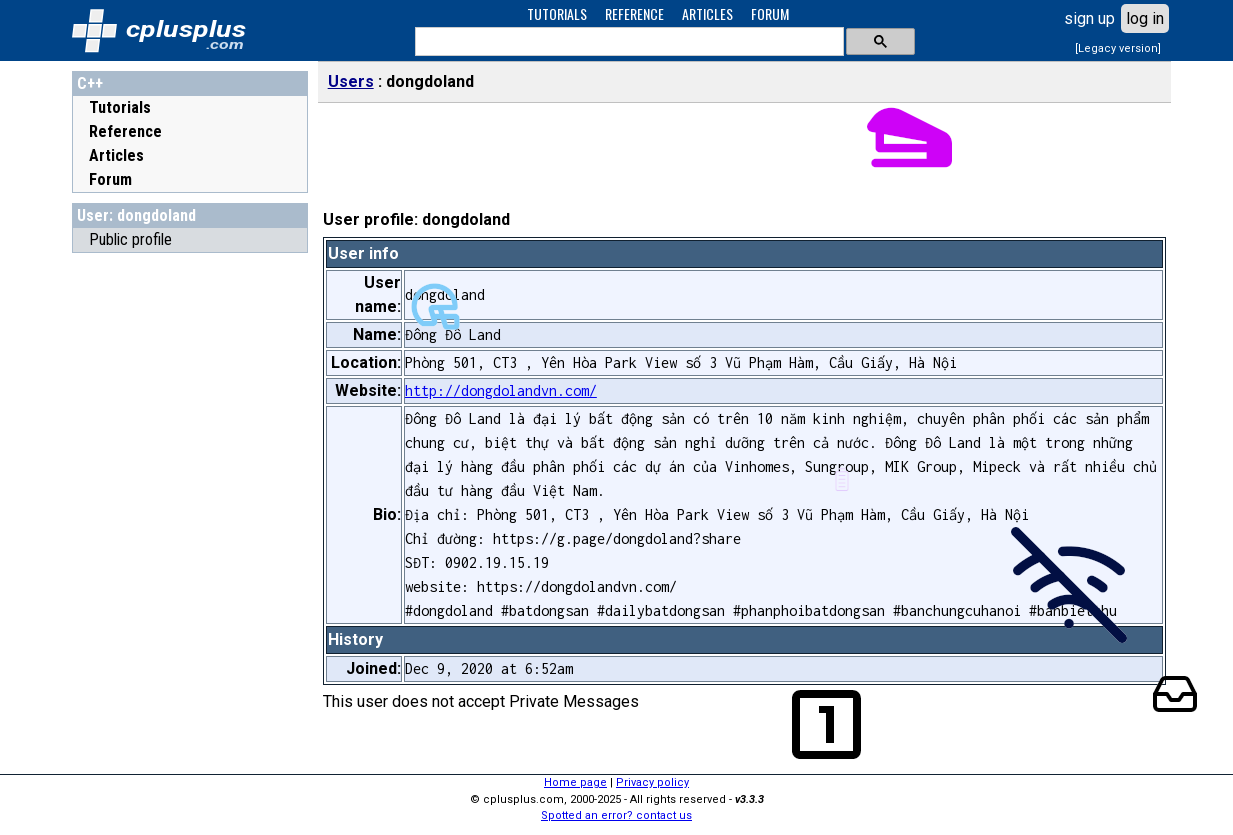  Describe the element at coordinates (842, 480) in the screenshot. I see `indicates full battery charge` at that location.